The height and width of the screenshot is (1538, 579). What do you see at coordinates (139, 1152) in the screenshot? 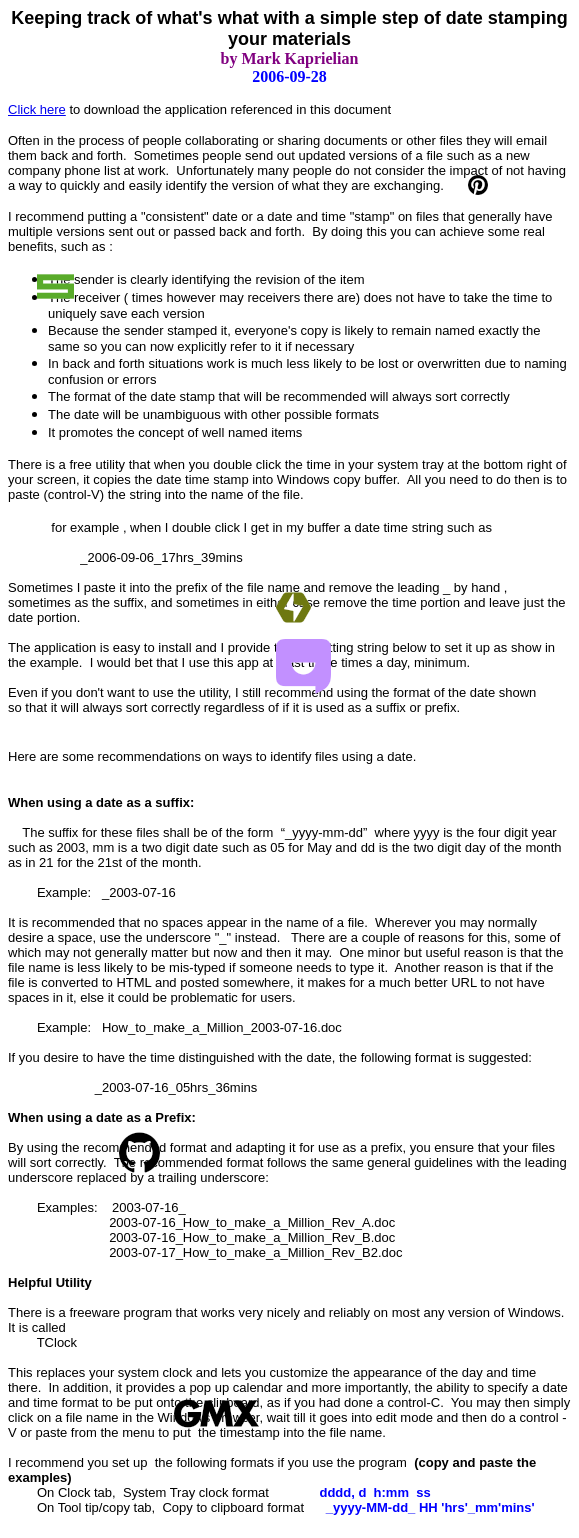
I see `visit github profile or repository` at bounding box center [139, 1152].